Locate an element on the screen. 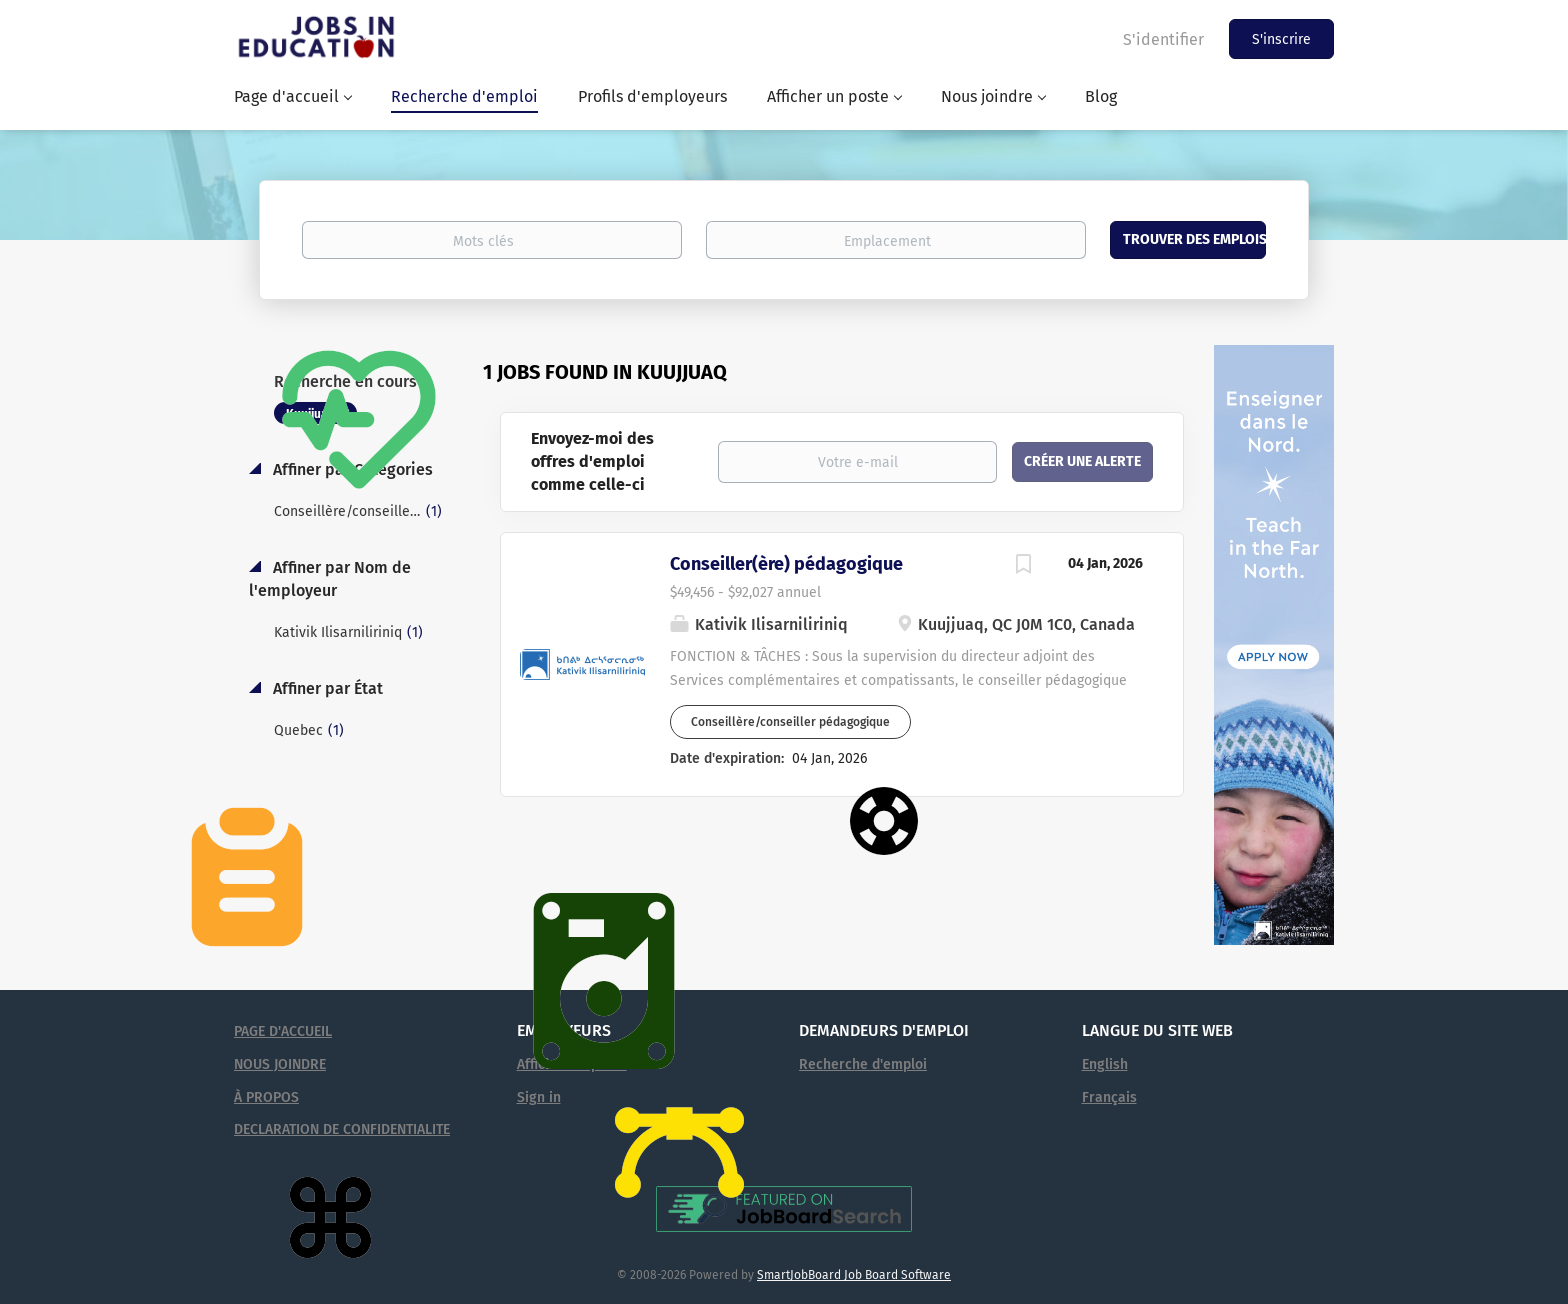  view health or fitness metrics is located at coordinates (359, 412).